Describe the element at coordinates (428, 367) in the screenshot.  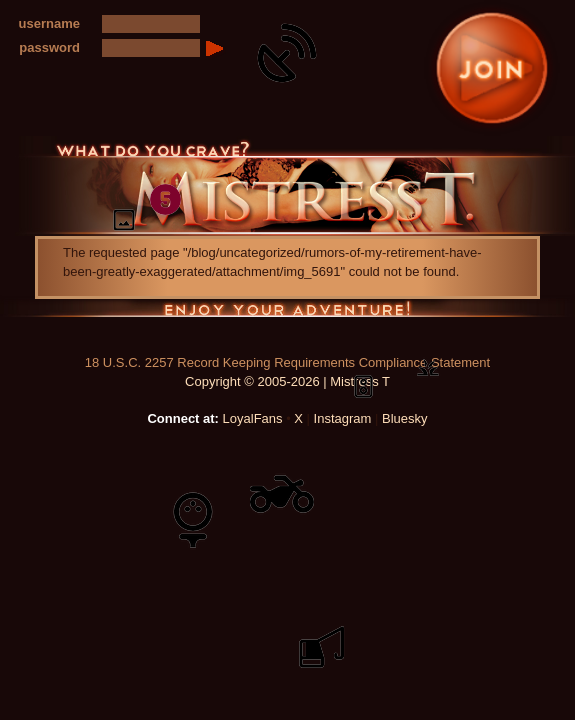
I see `view outdoor or nature-related content` at that location.